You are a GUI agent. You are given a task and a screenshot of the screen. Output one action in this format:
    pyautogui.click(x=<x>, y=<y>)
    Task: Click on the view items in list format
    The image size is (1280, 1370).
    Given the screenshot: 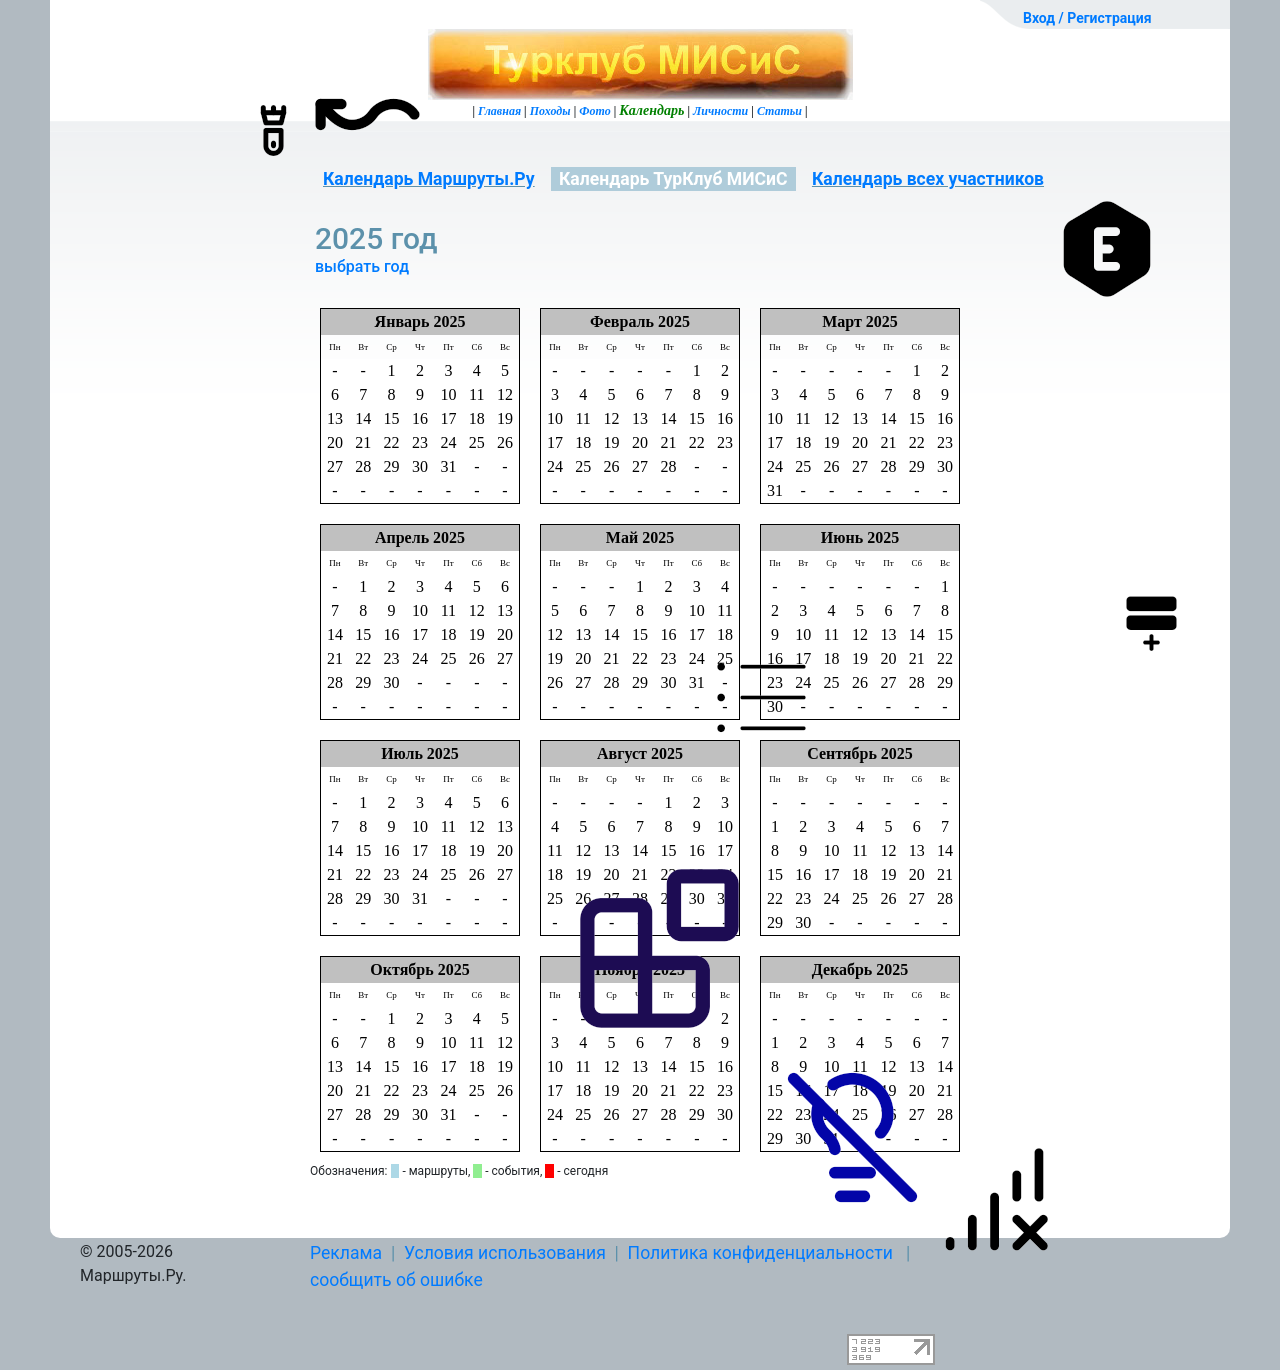 What is the action you would take?
    pyautogui.click(x=761, y=697)
    